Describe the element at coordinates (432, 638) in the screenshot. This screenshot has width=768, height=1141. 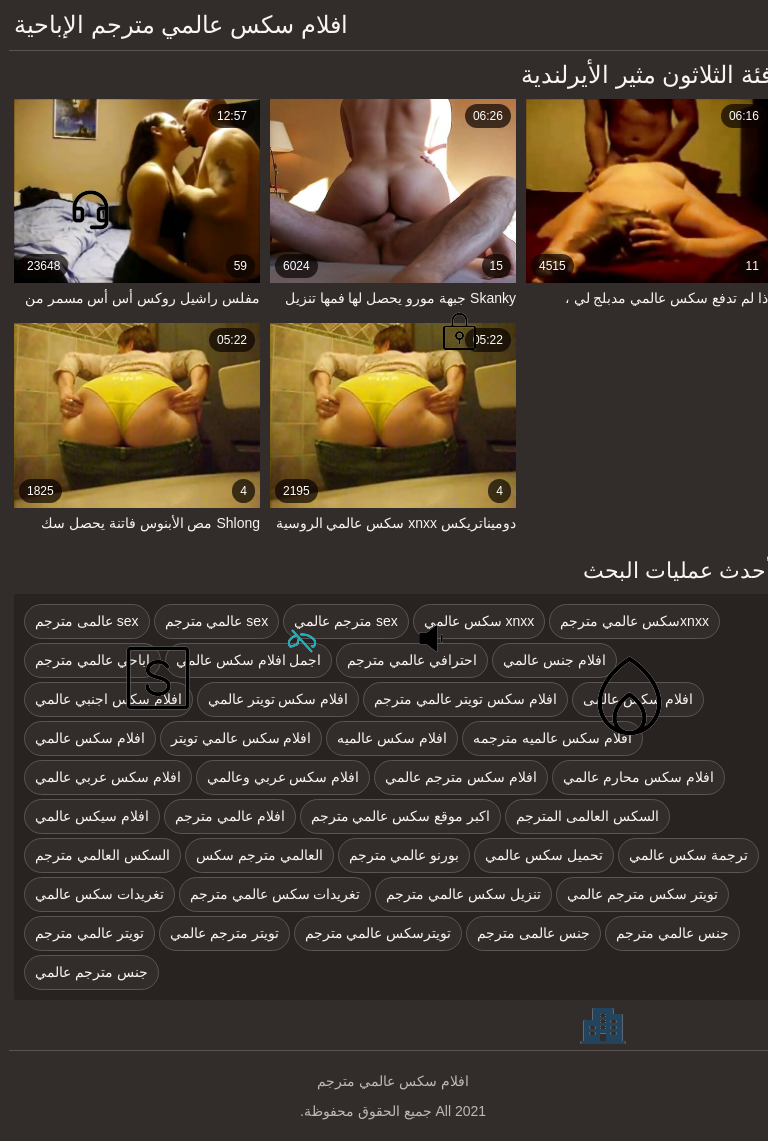
I see `adjust volume to low level` at that location.